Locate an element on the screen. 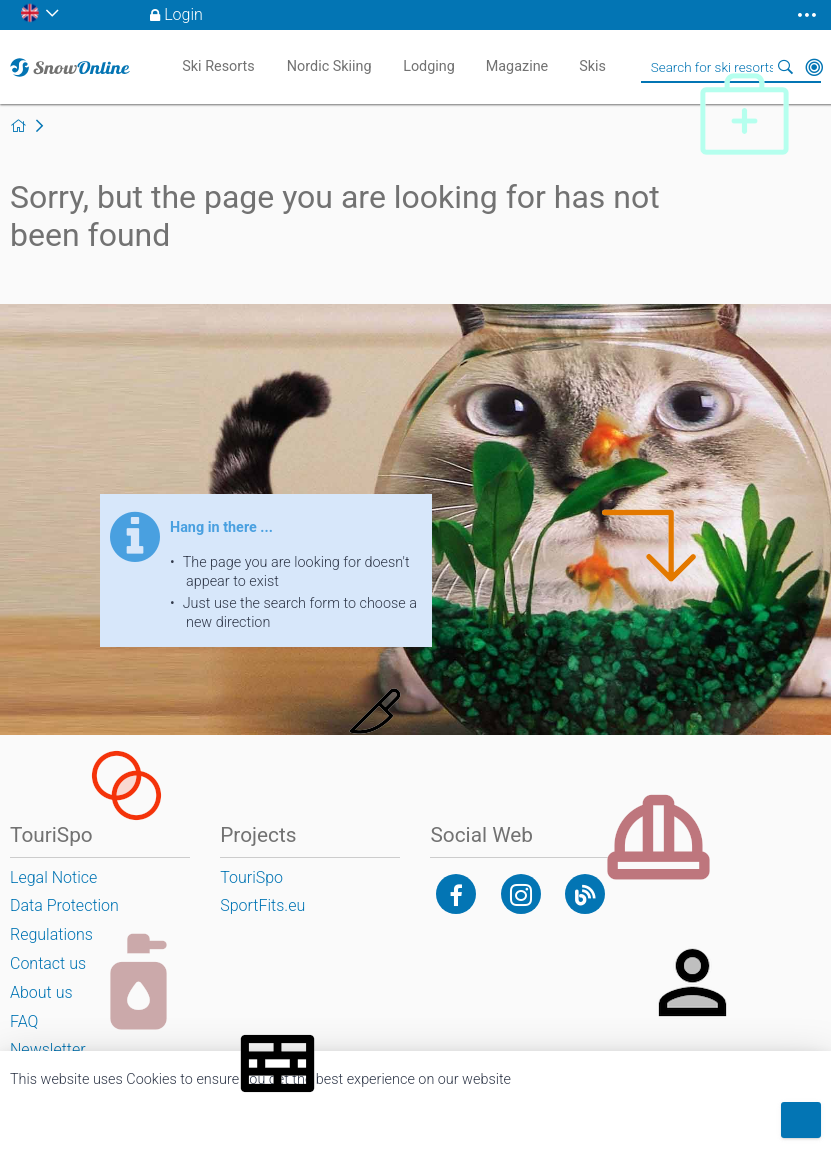  access hand sanitizer or soap dispenser location is located at coordinates (138, 984).